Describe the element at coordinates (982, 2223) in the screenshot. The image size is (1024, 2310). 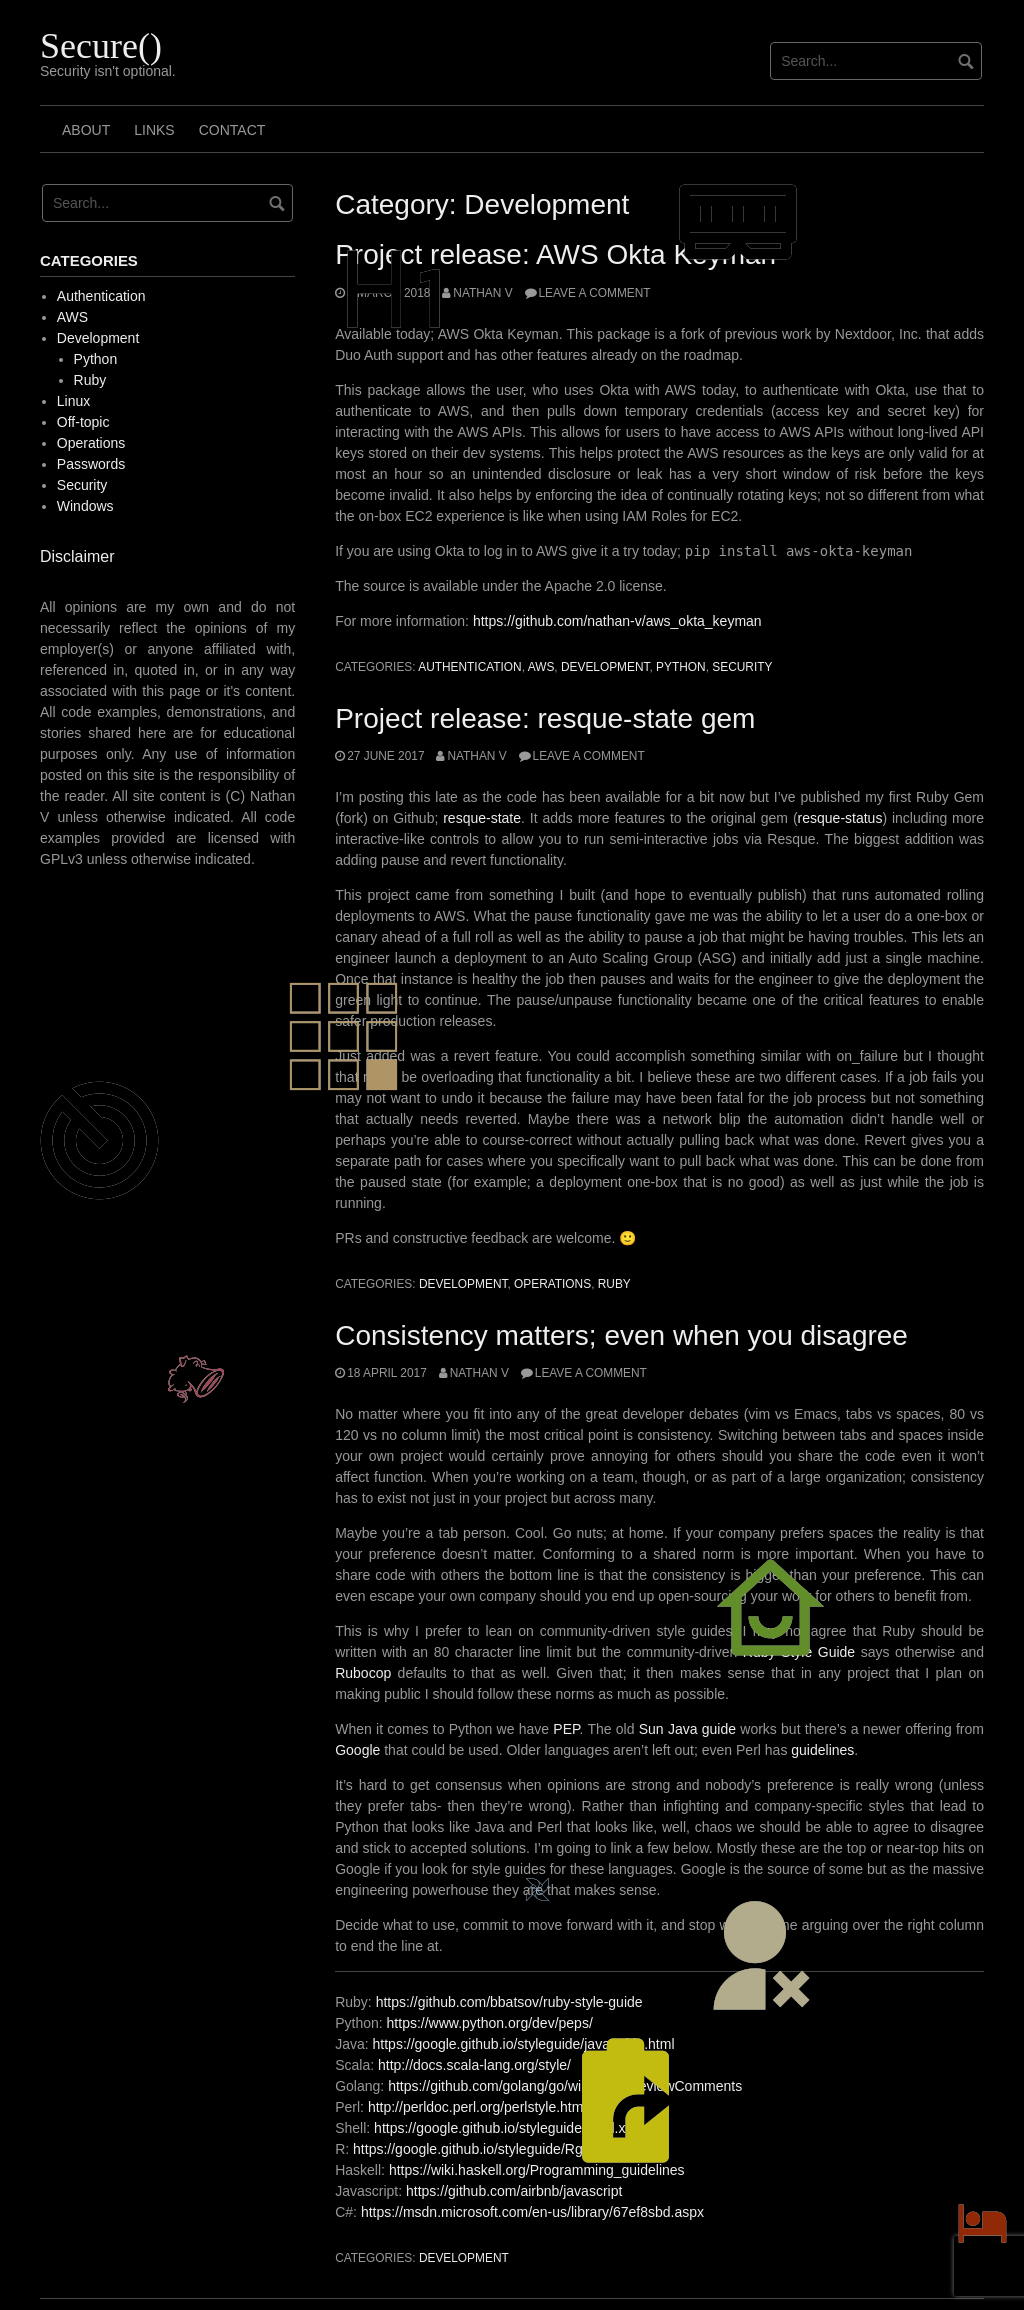
I see `find nearby hotels or accommodations` at that location.